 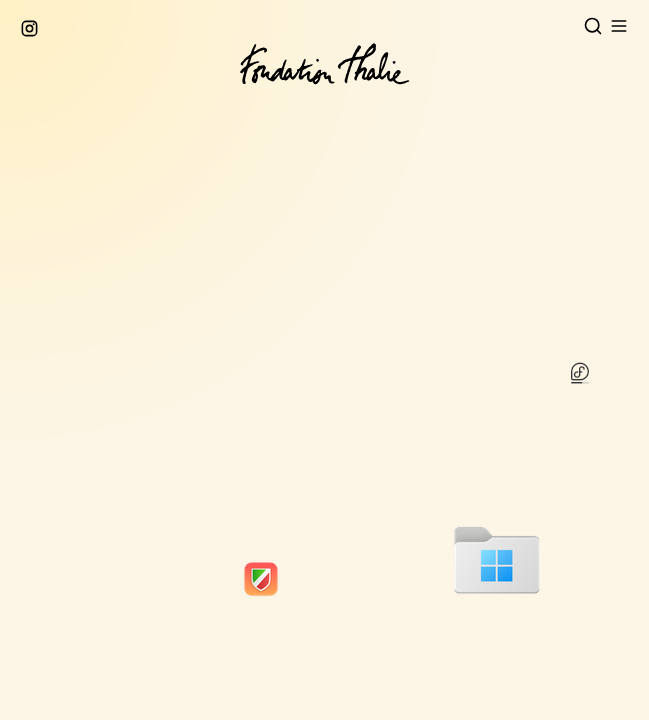 What do you see at coordinates (496, 562) in the screenshot?
I see `open the windows 11 system folder` at bounding box center [496, 562].